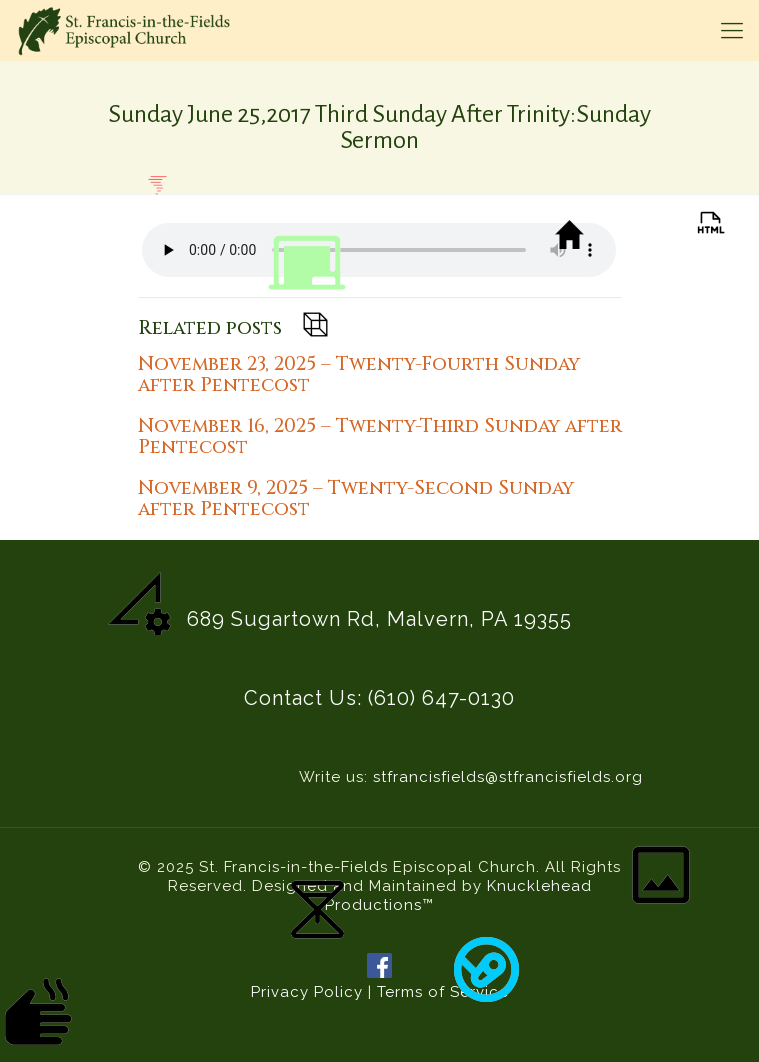 This screenshot has height=1062, width=759. What do you see at coordinates (307, 264) in the screenshot?
I see `access whiteboard or presentation mode` at bounding box center [307, 264].